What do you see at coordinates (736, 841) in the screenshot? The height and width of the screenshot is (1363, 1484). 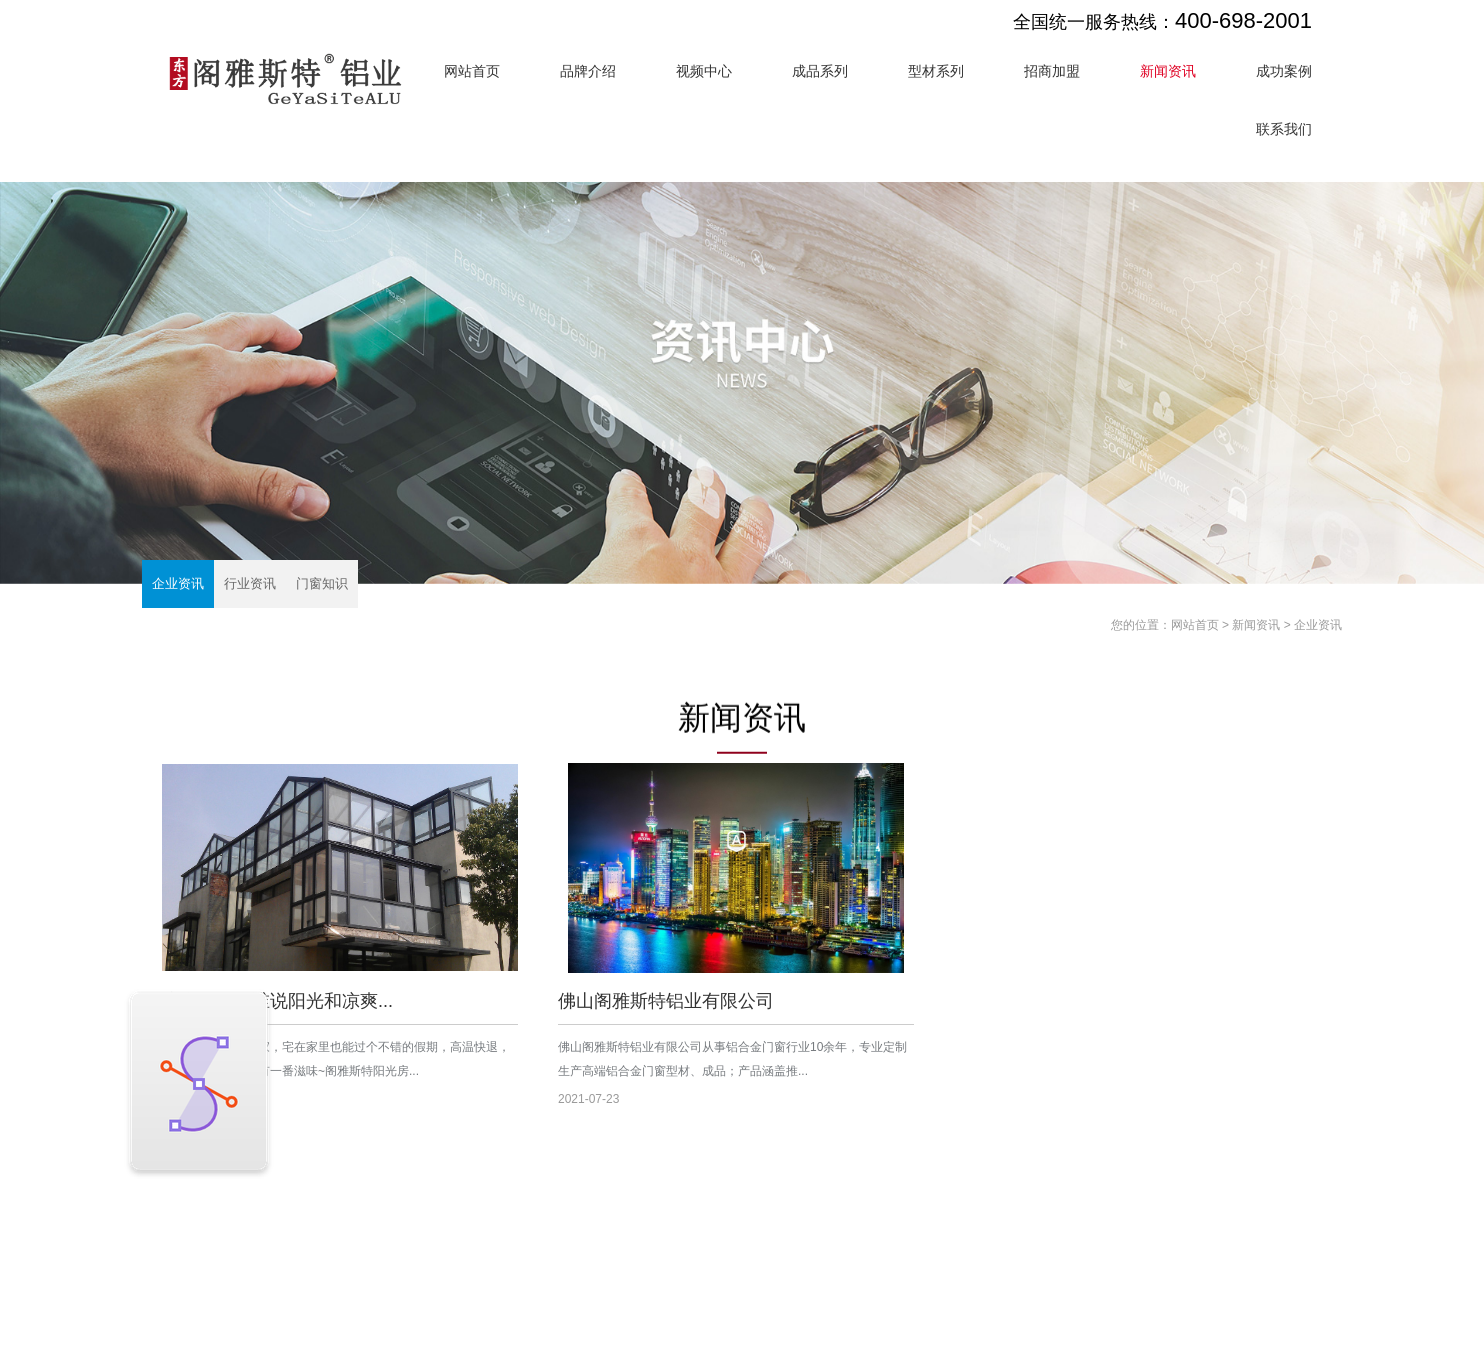 I see `indicates caps lock is currently enabled` at bounding box center [736, 841].